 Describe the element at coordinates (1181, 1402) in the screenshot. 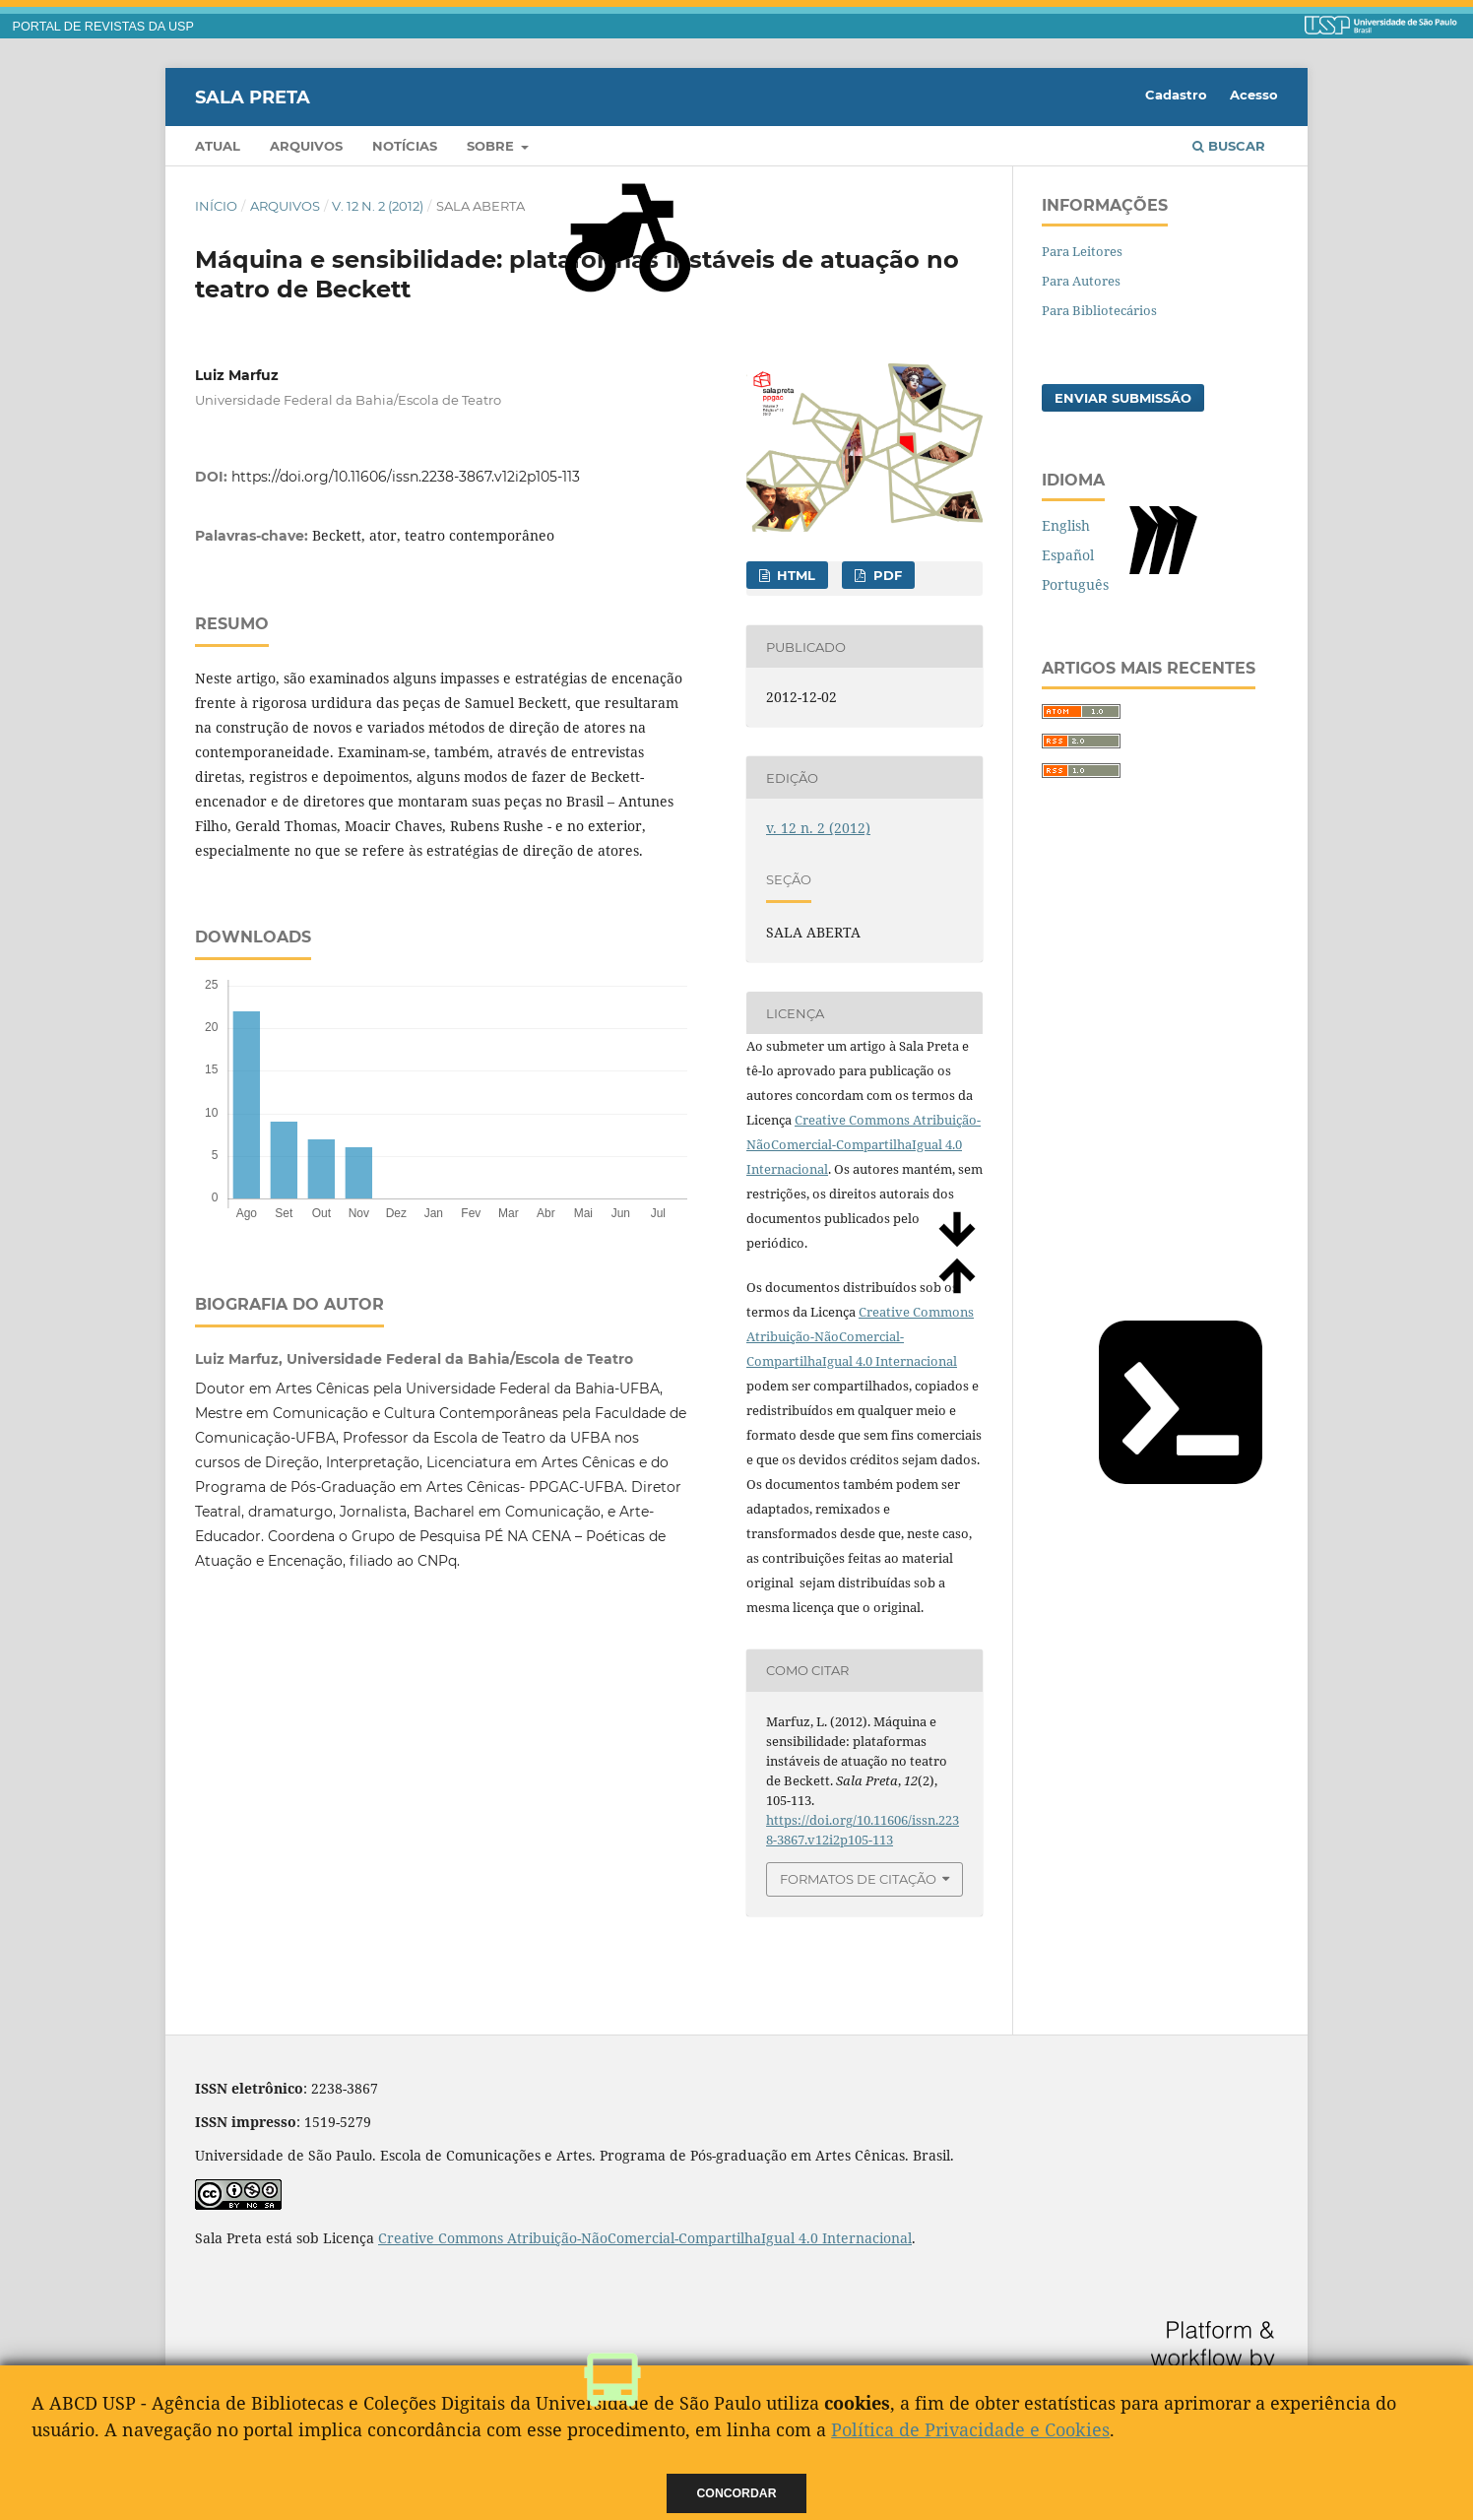

I see `visit the Educative learning platform` at that location.